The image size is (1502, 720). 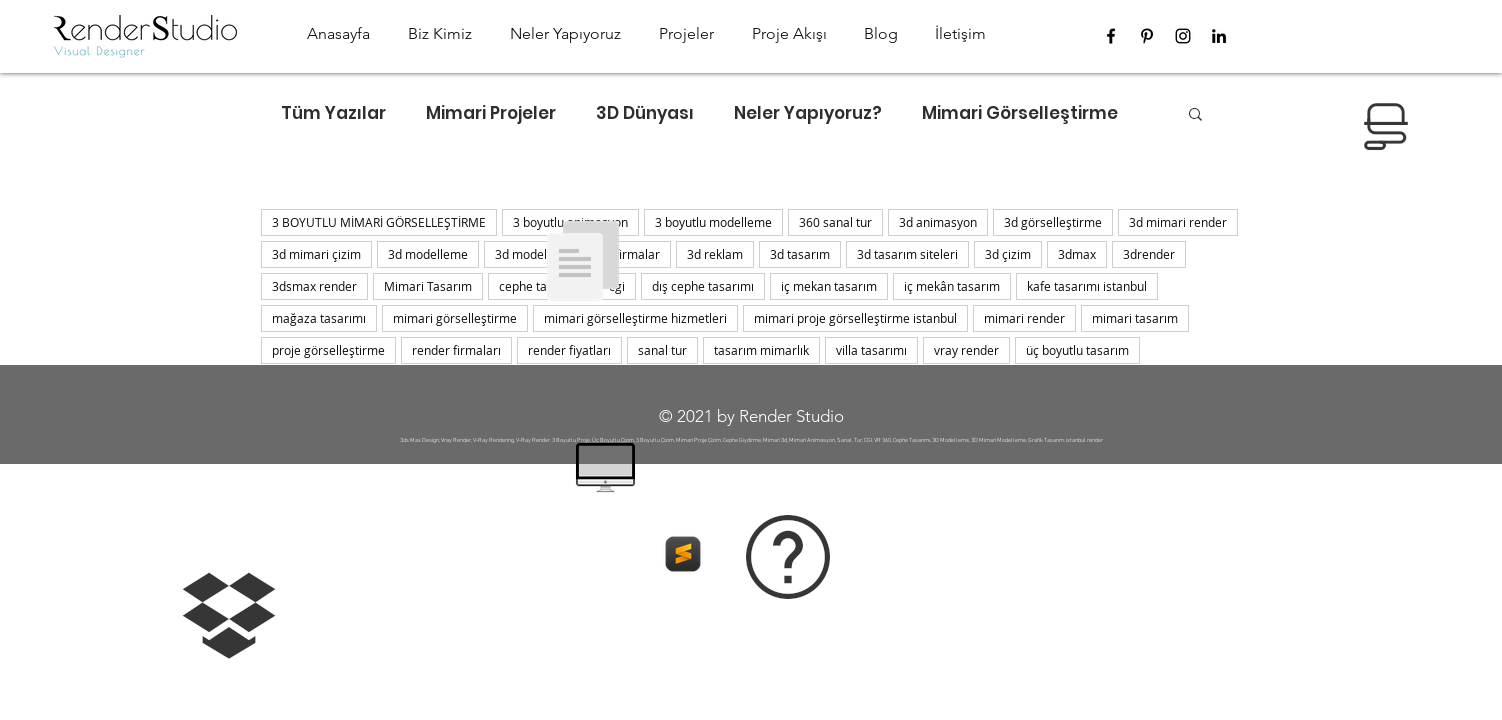 I want to click on navigate to your iMac in the sidebar, so click(x=605, y=468).